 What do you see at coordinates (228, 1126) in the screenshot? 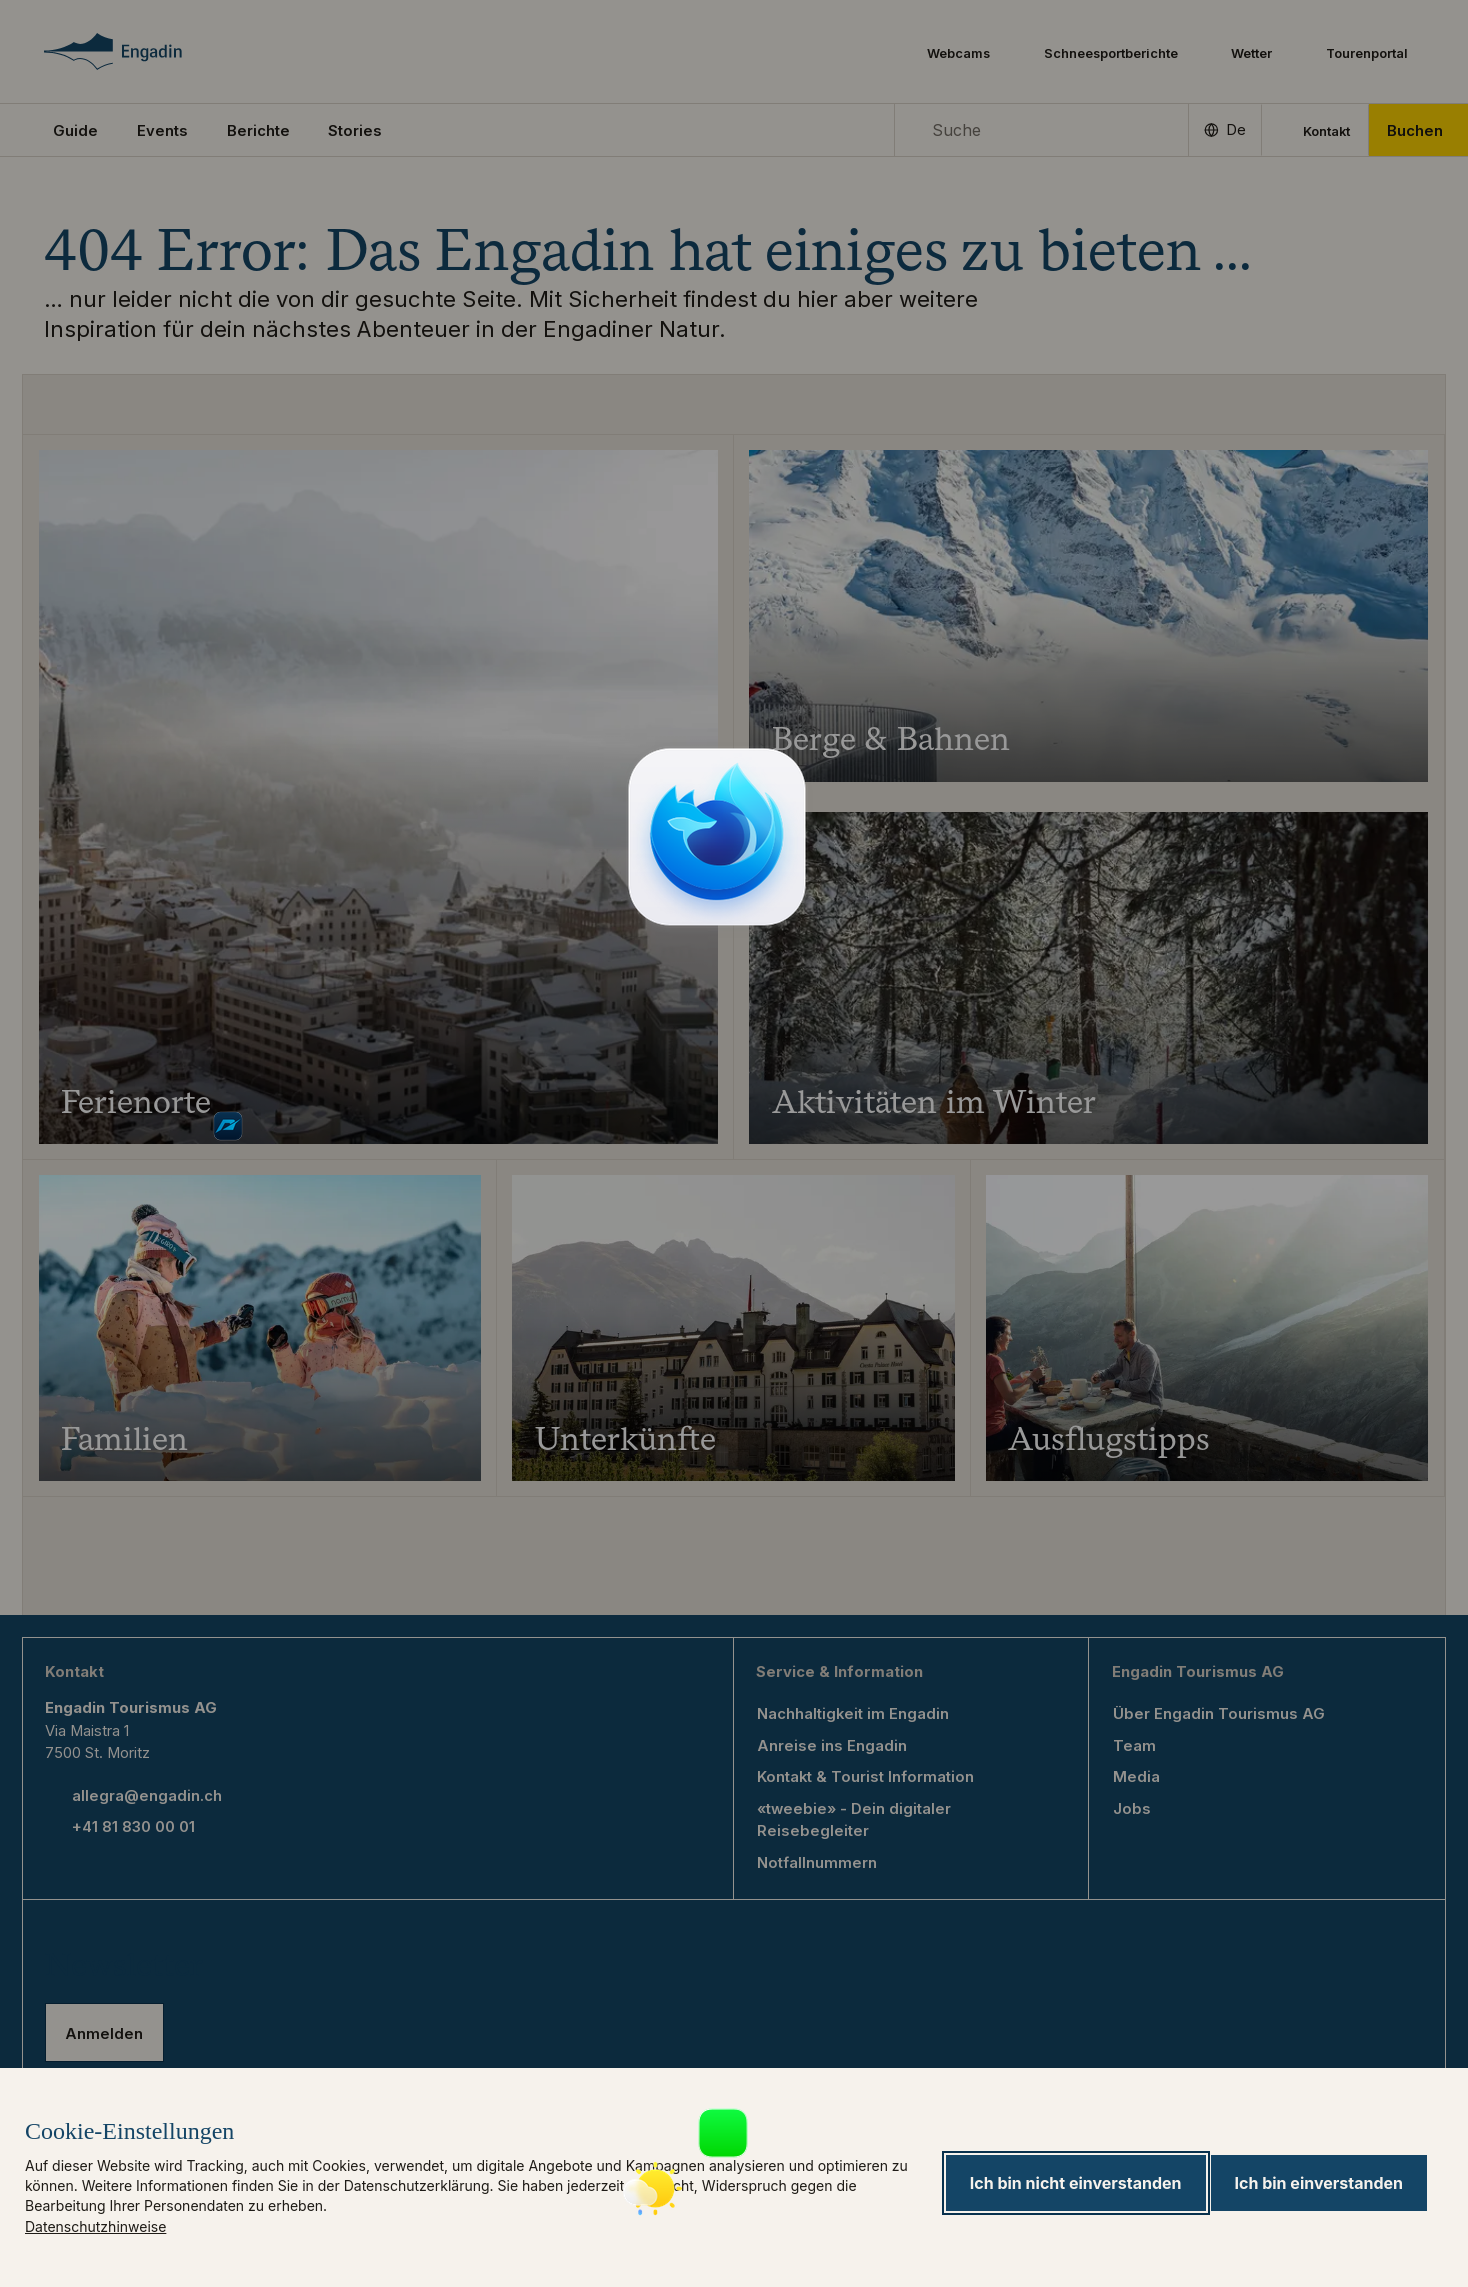
I see `launch need for speed racing game` at bounding box center [228, 1126].